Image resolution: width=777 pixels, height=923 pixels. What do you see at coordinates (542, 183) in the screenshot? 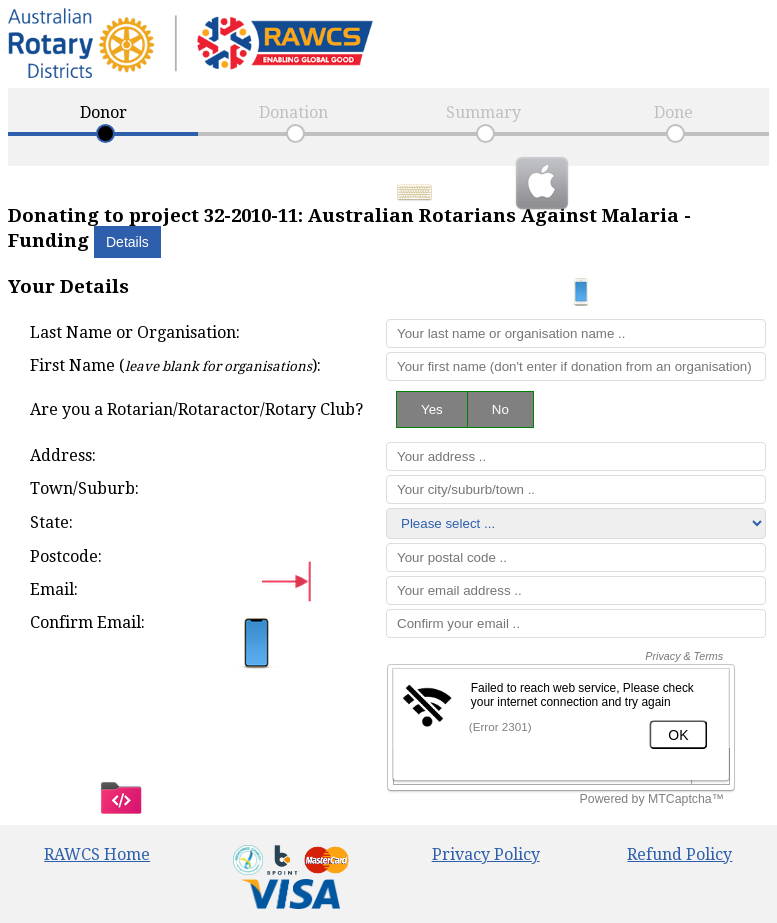
I see `access Apple ID account settings` at bounding box center [542, 183].